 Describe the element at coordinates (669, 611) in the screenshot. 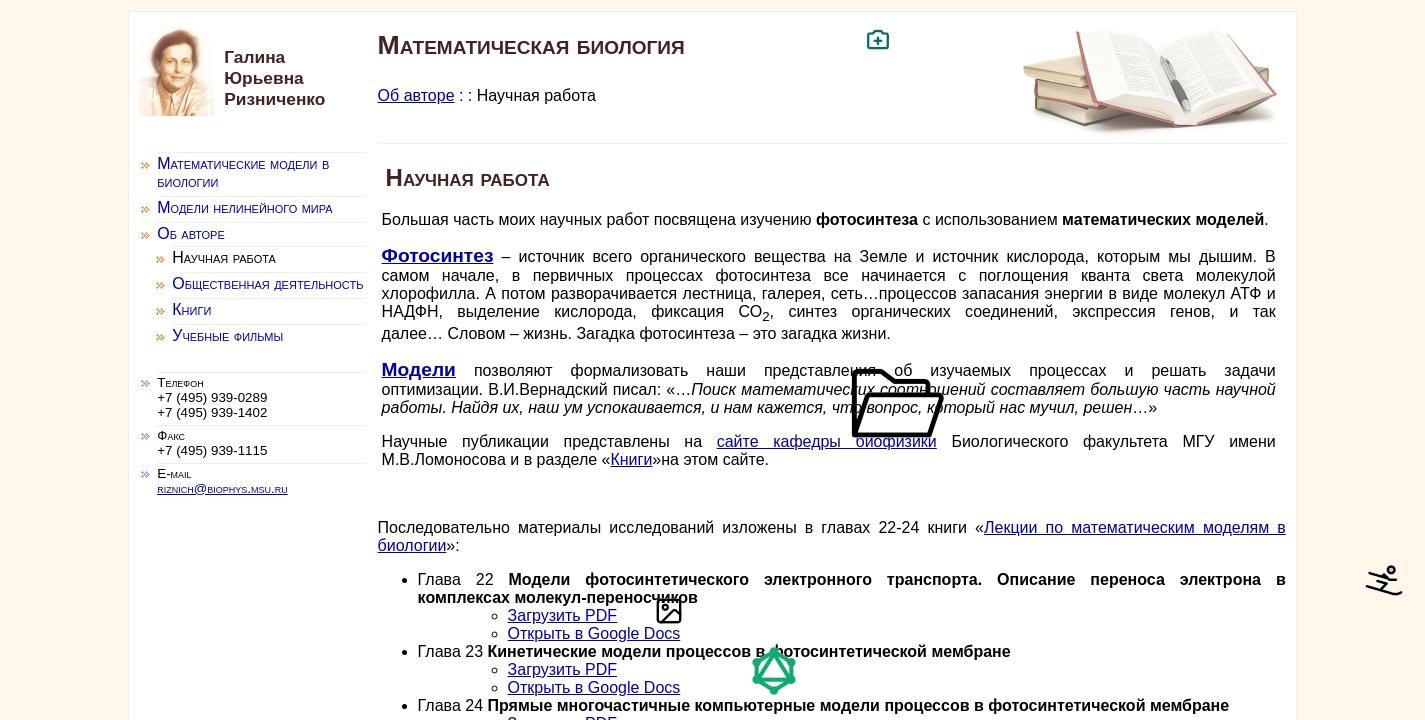

I see `view or open an image file` at that location.